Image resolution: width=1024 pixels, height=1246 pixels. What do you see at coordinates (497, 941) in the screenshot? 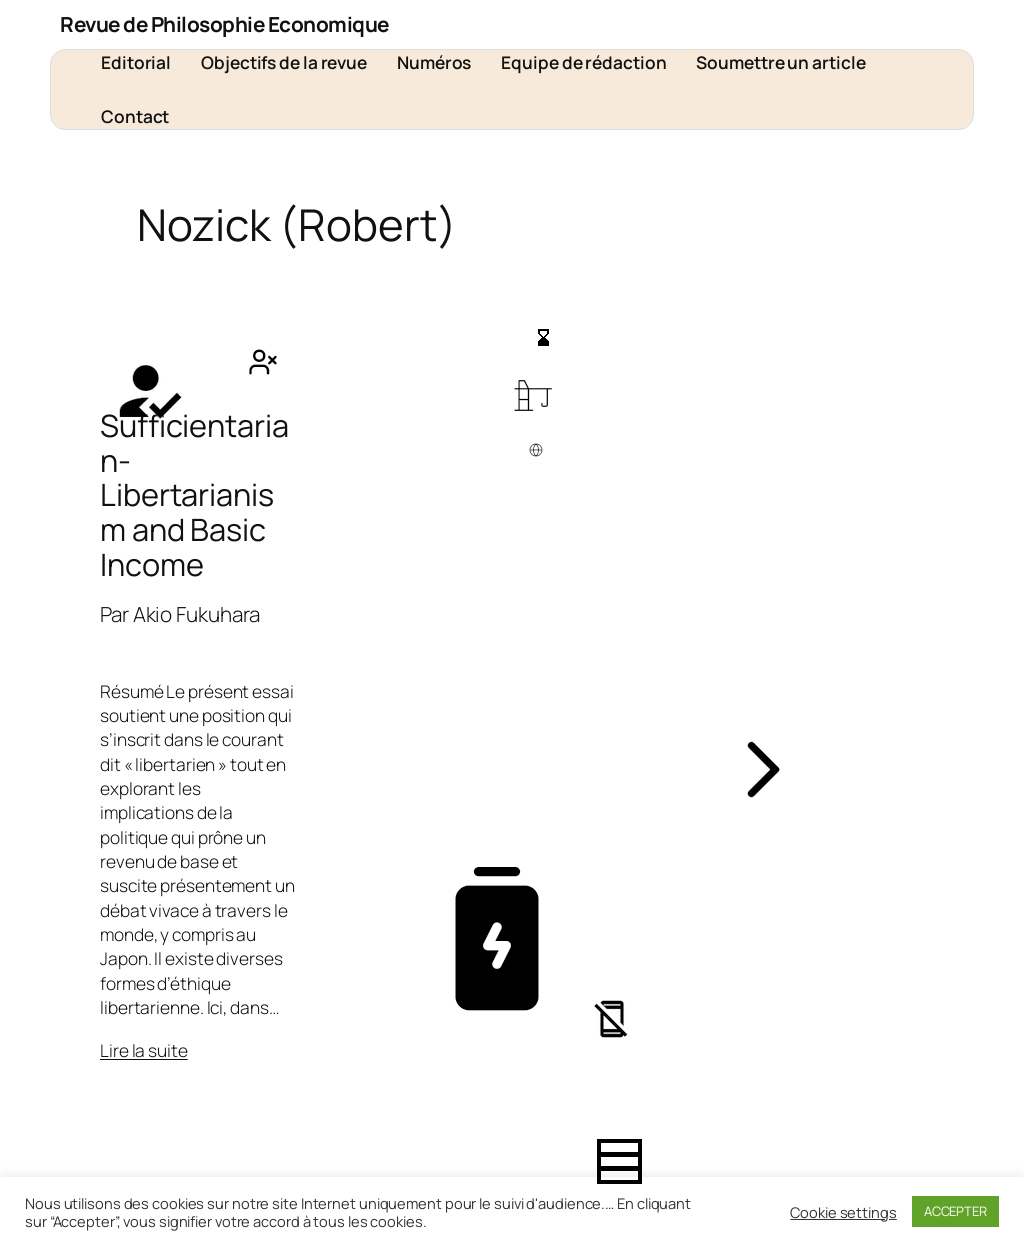
I see `indicates device is currently charging` at bounding box center [497, 941].